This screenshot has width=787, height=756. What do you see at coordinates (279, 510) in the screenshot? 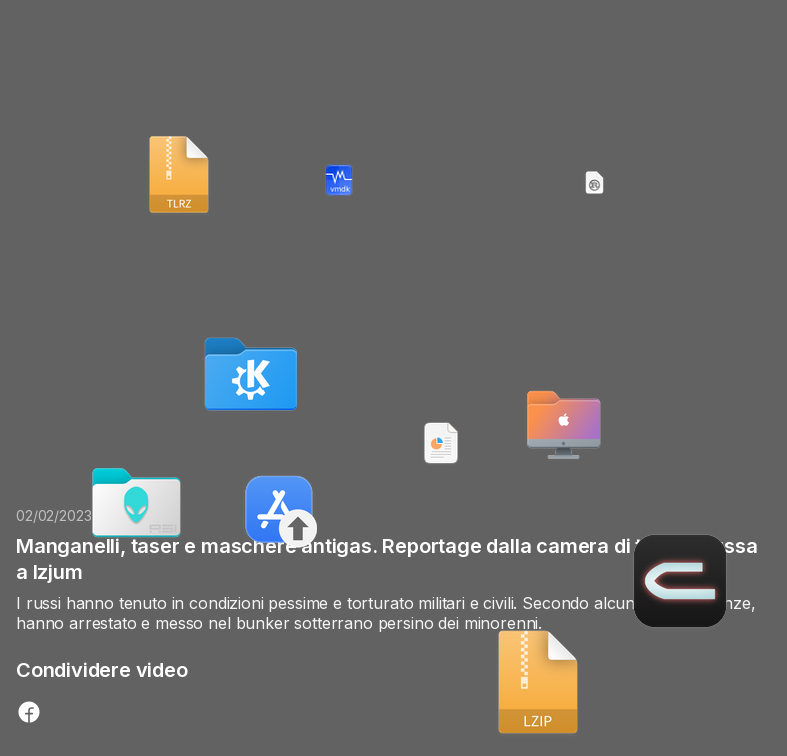
I see `check for available software updates` at bounding box center [279, 510].